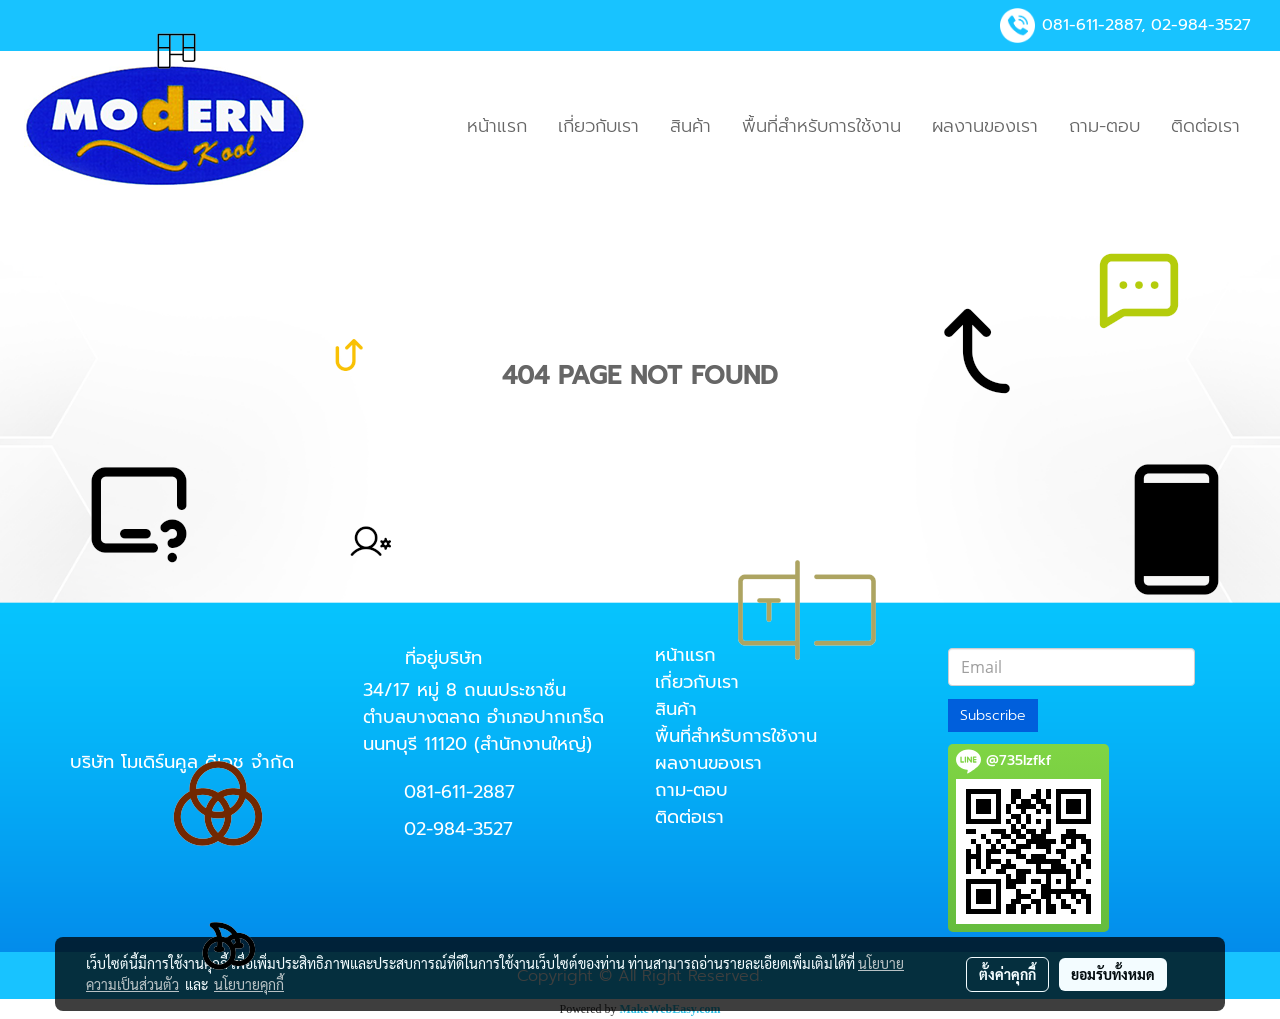  What do you see at coordinates (807, 610) in the screenshot?
I see `enter text in a form field` at bounding box center [807, 610].